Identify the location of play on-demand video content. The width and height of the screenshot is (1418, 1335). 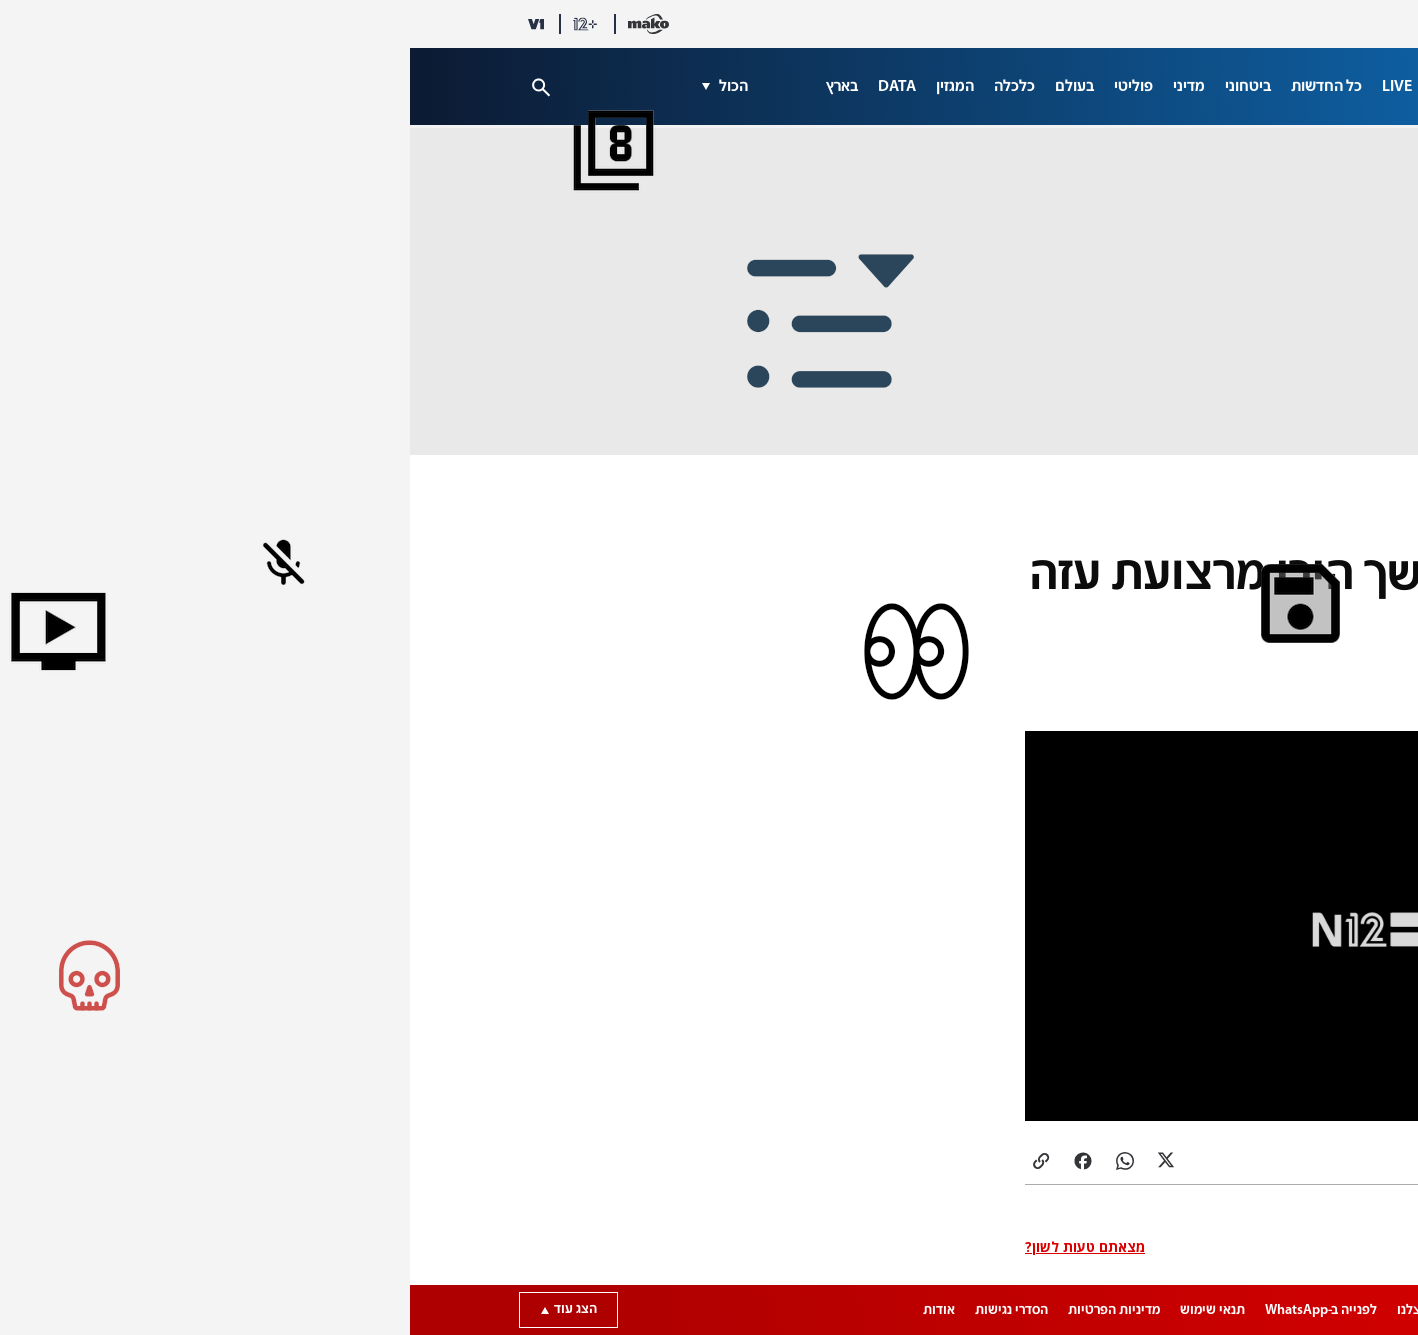
(58, 631).